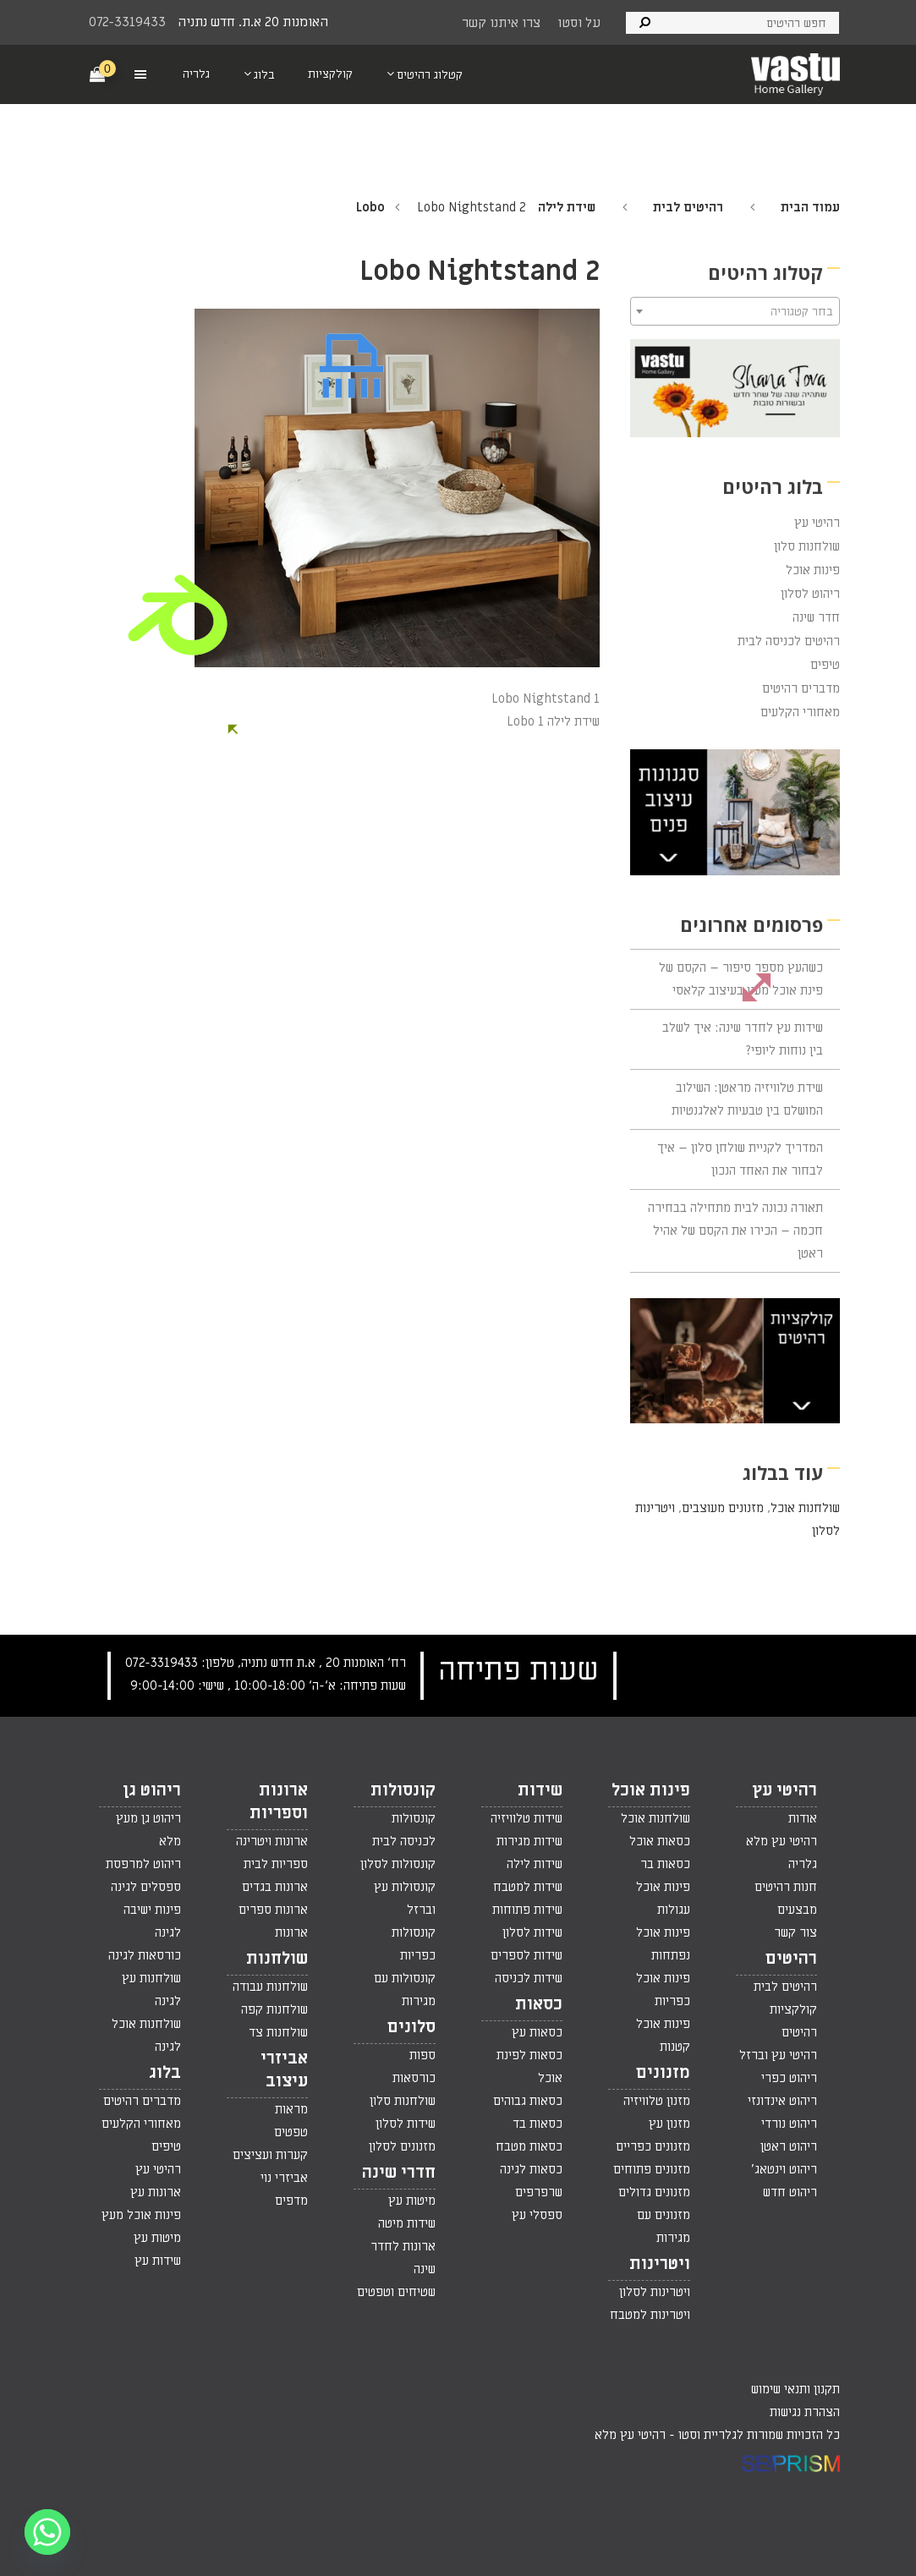  I want to click on permanently delete a document, so click(351, 365).